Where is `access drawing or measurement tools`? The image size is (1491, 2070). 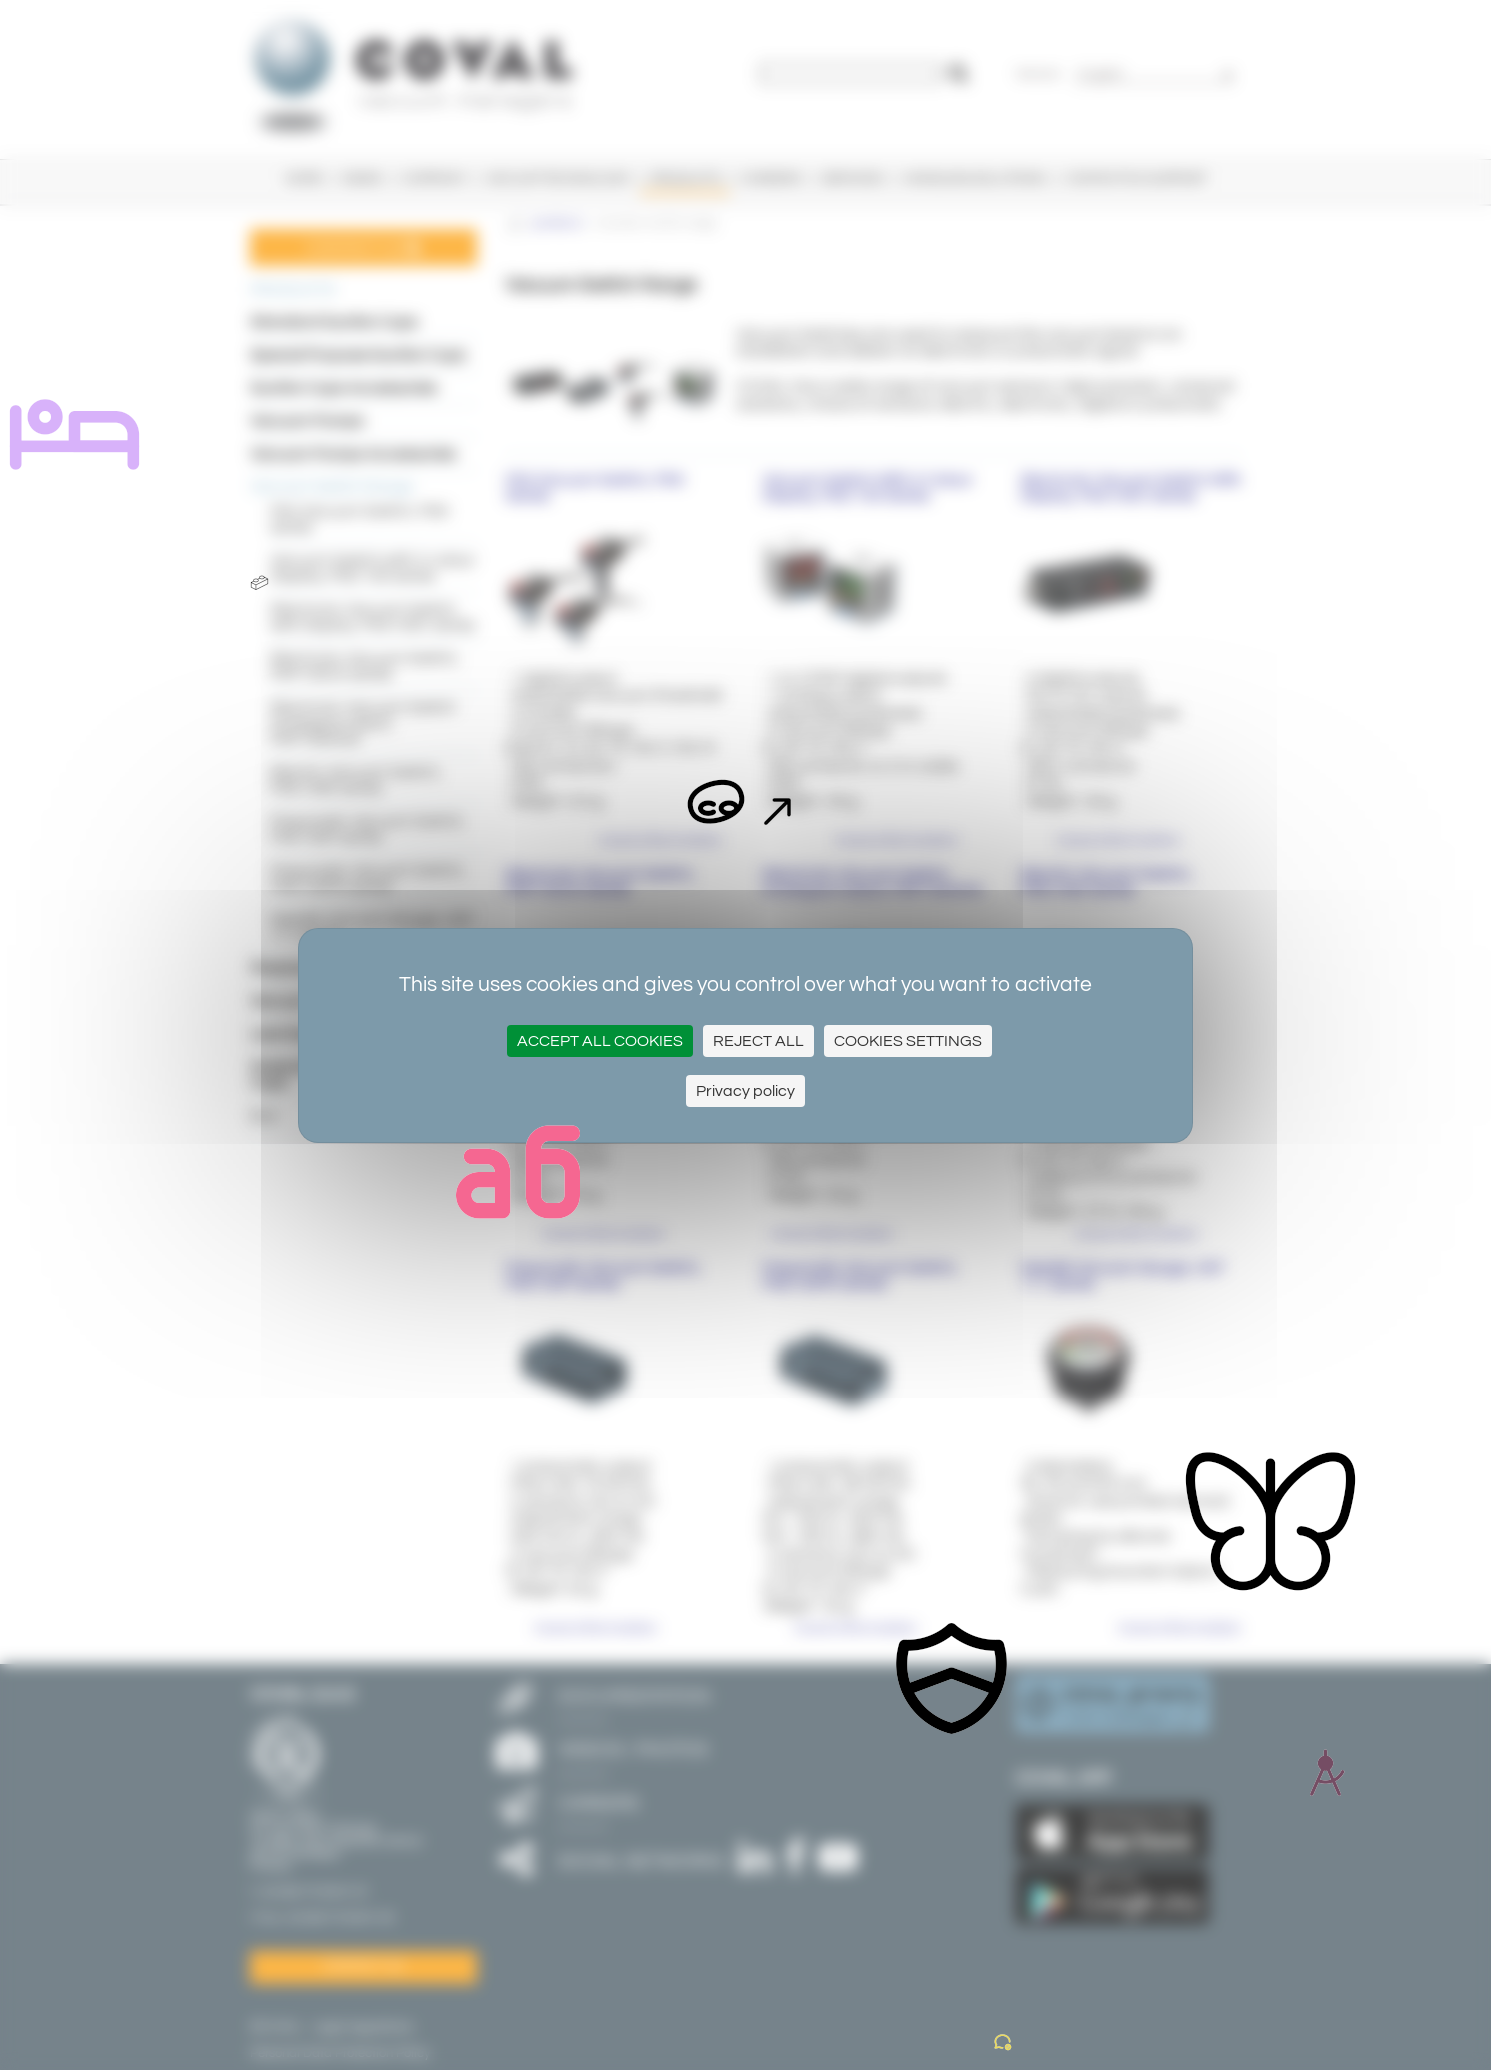
access drawing or measurement tools is located at coordinates (1325, 1773).